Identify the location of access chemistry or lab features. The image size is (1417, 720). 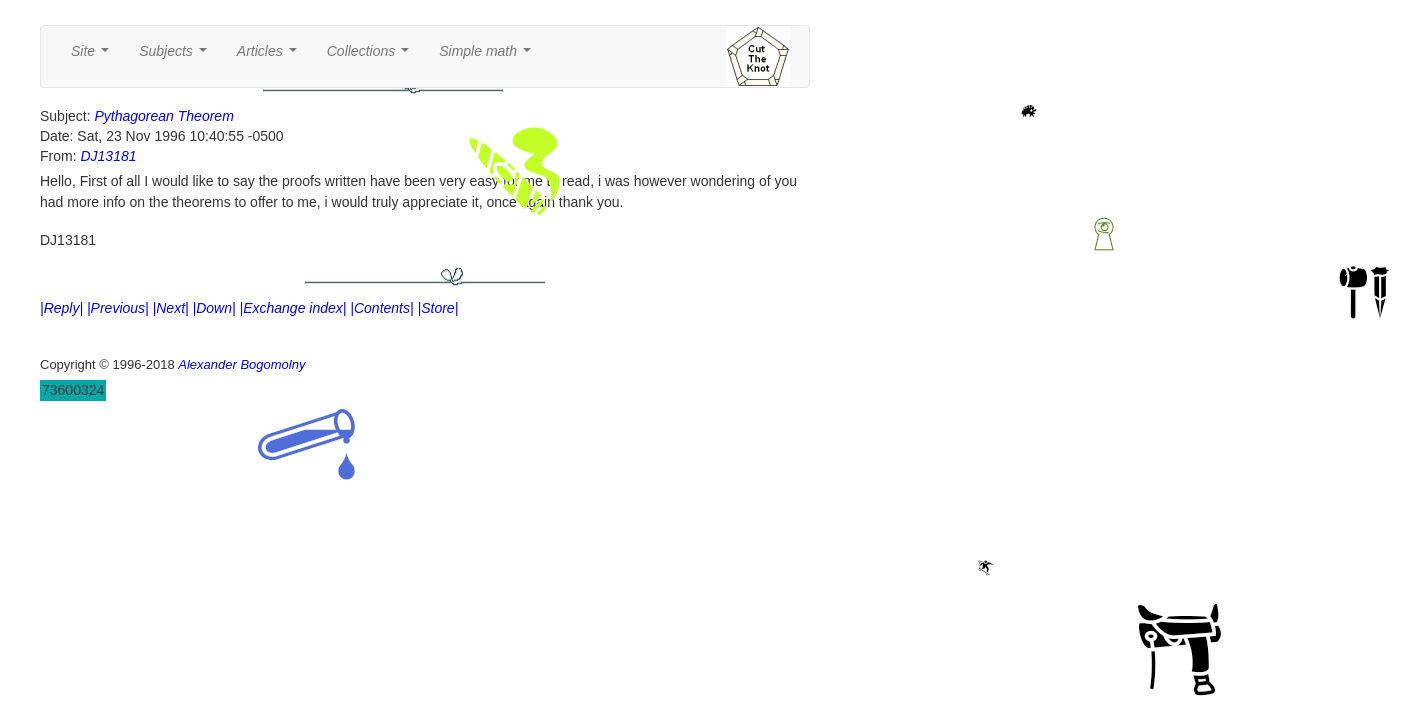
(306, 447).